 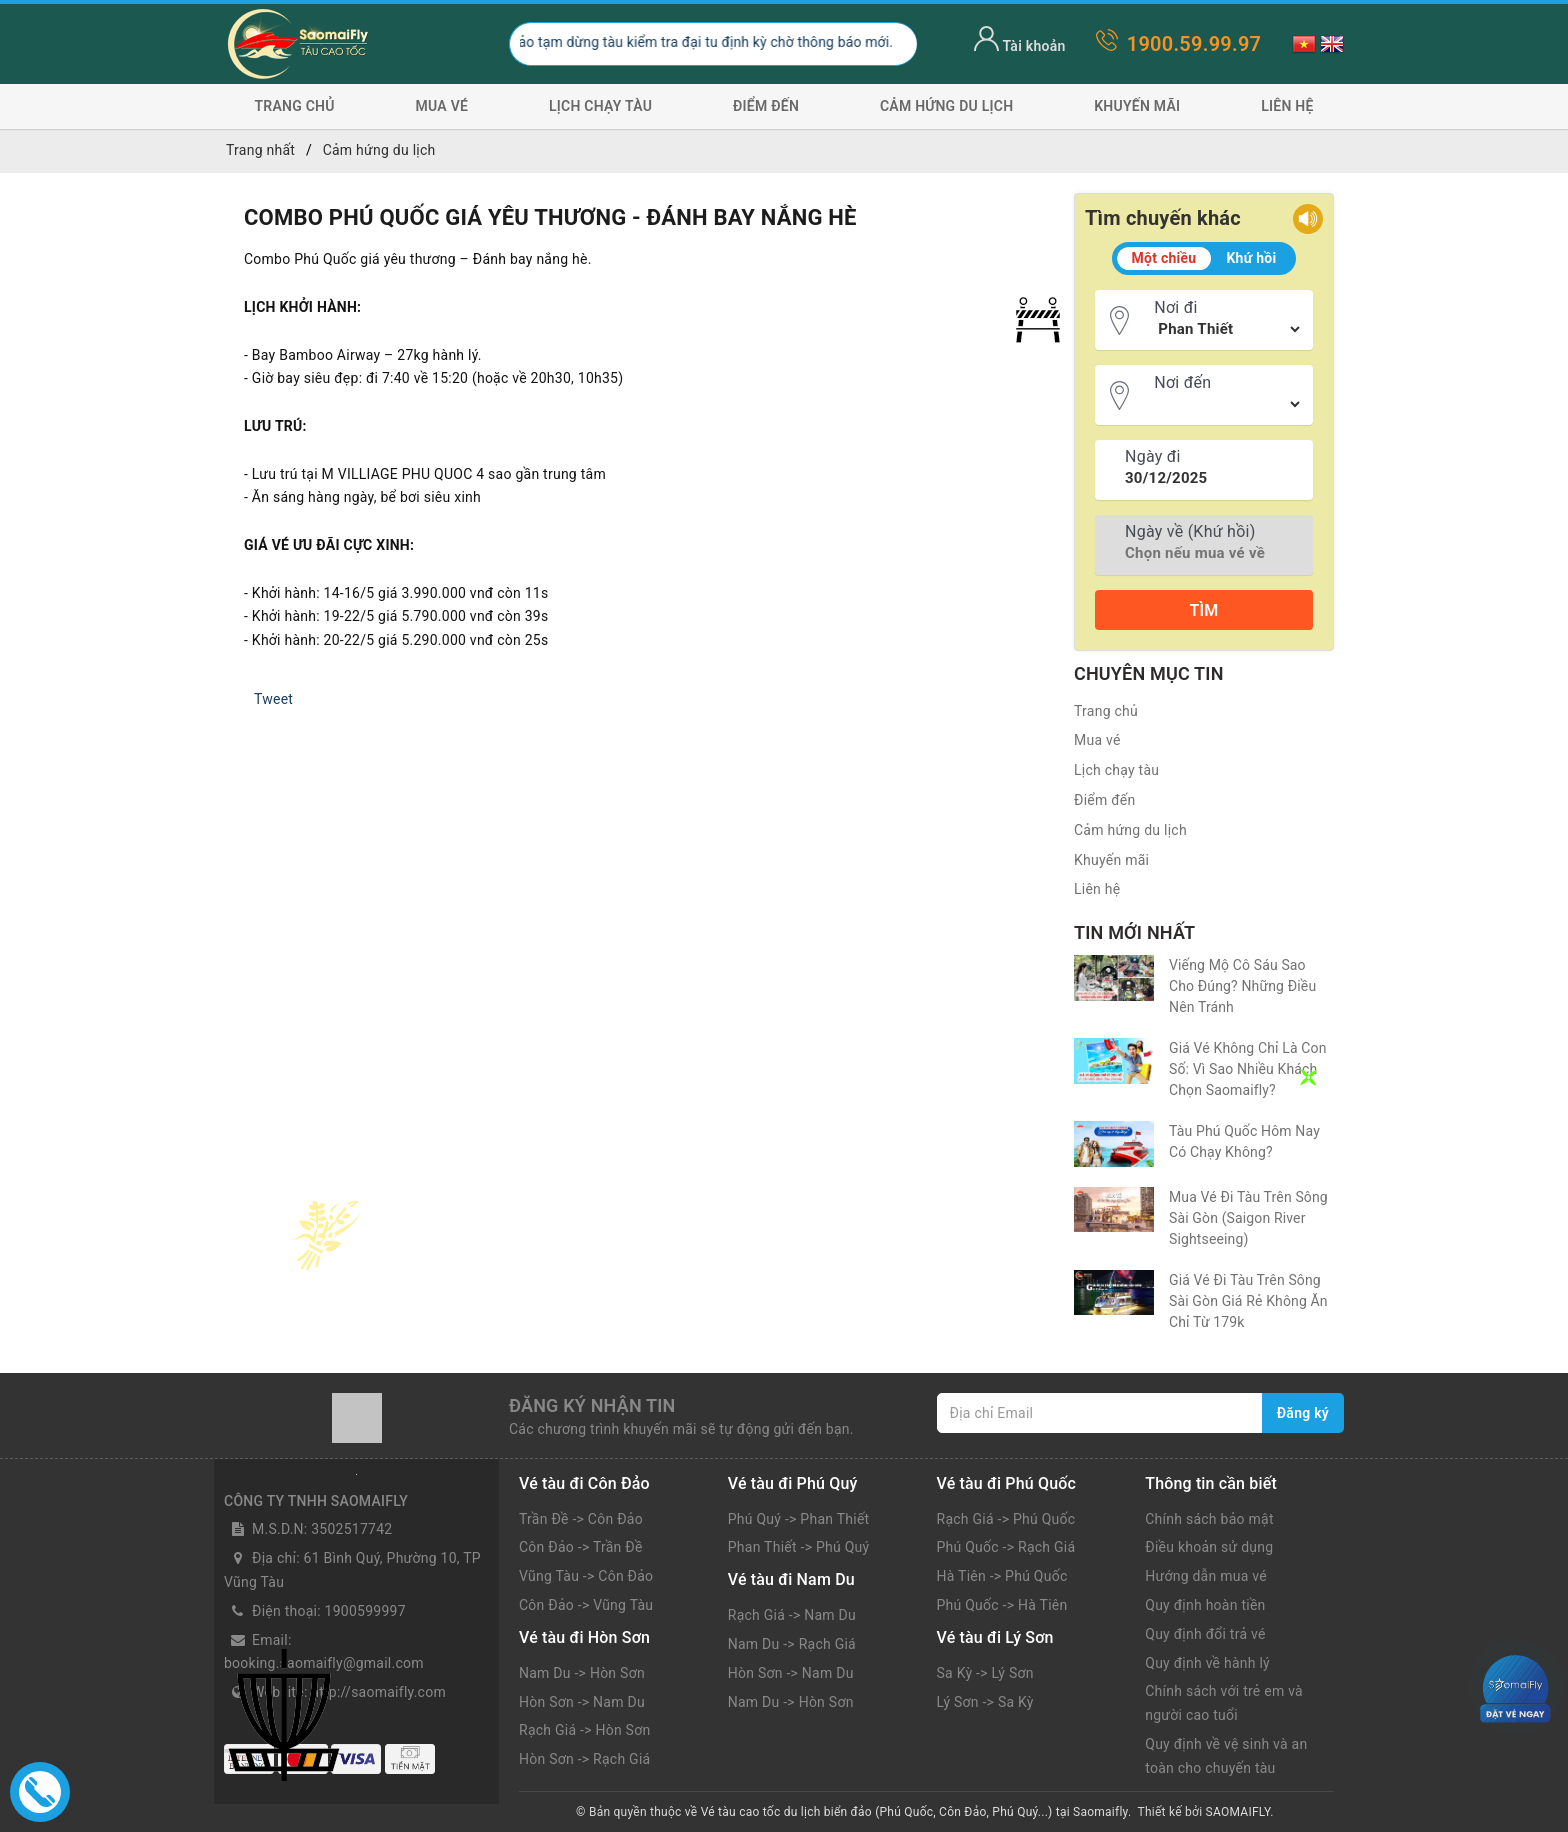 What do you see at coordinates (284, 1715) in the screenshot?
I see `access disc golf course information` at bounding box center [284, 1715].